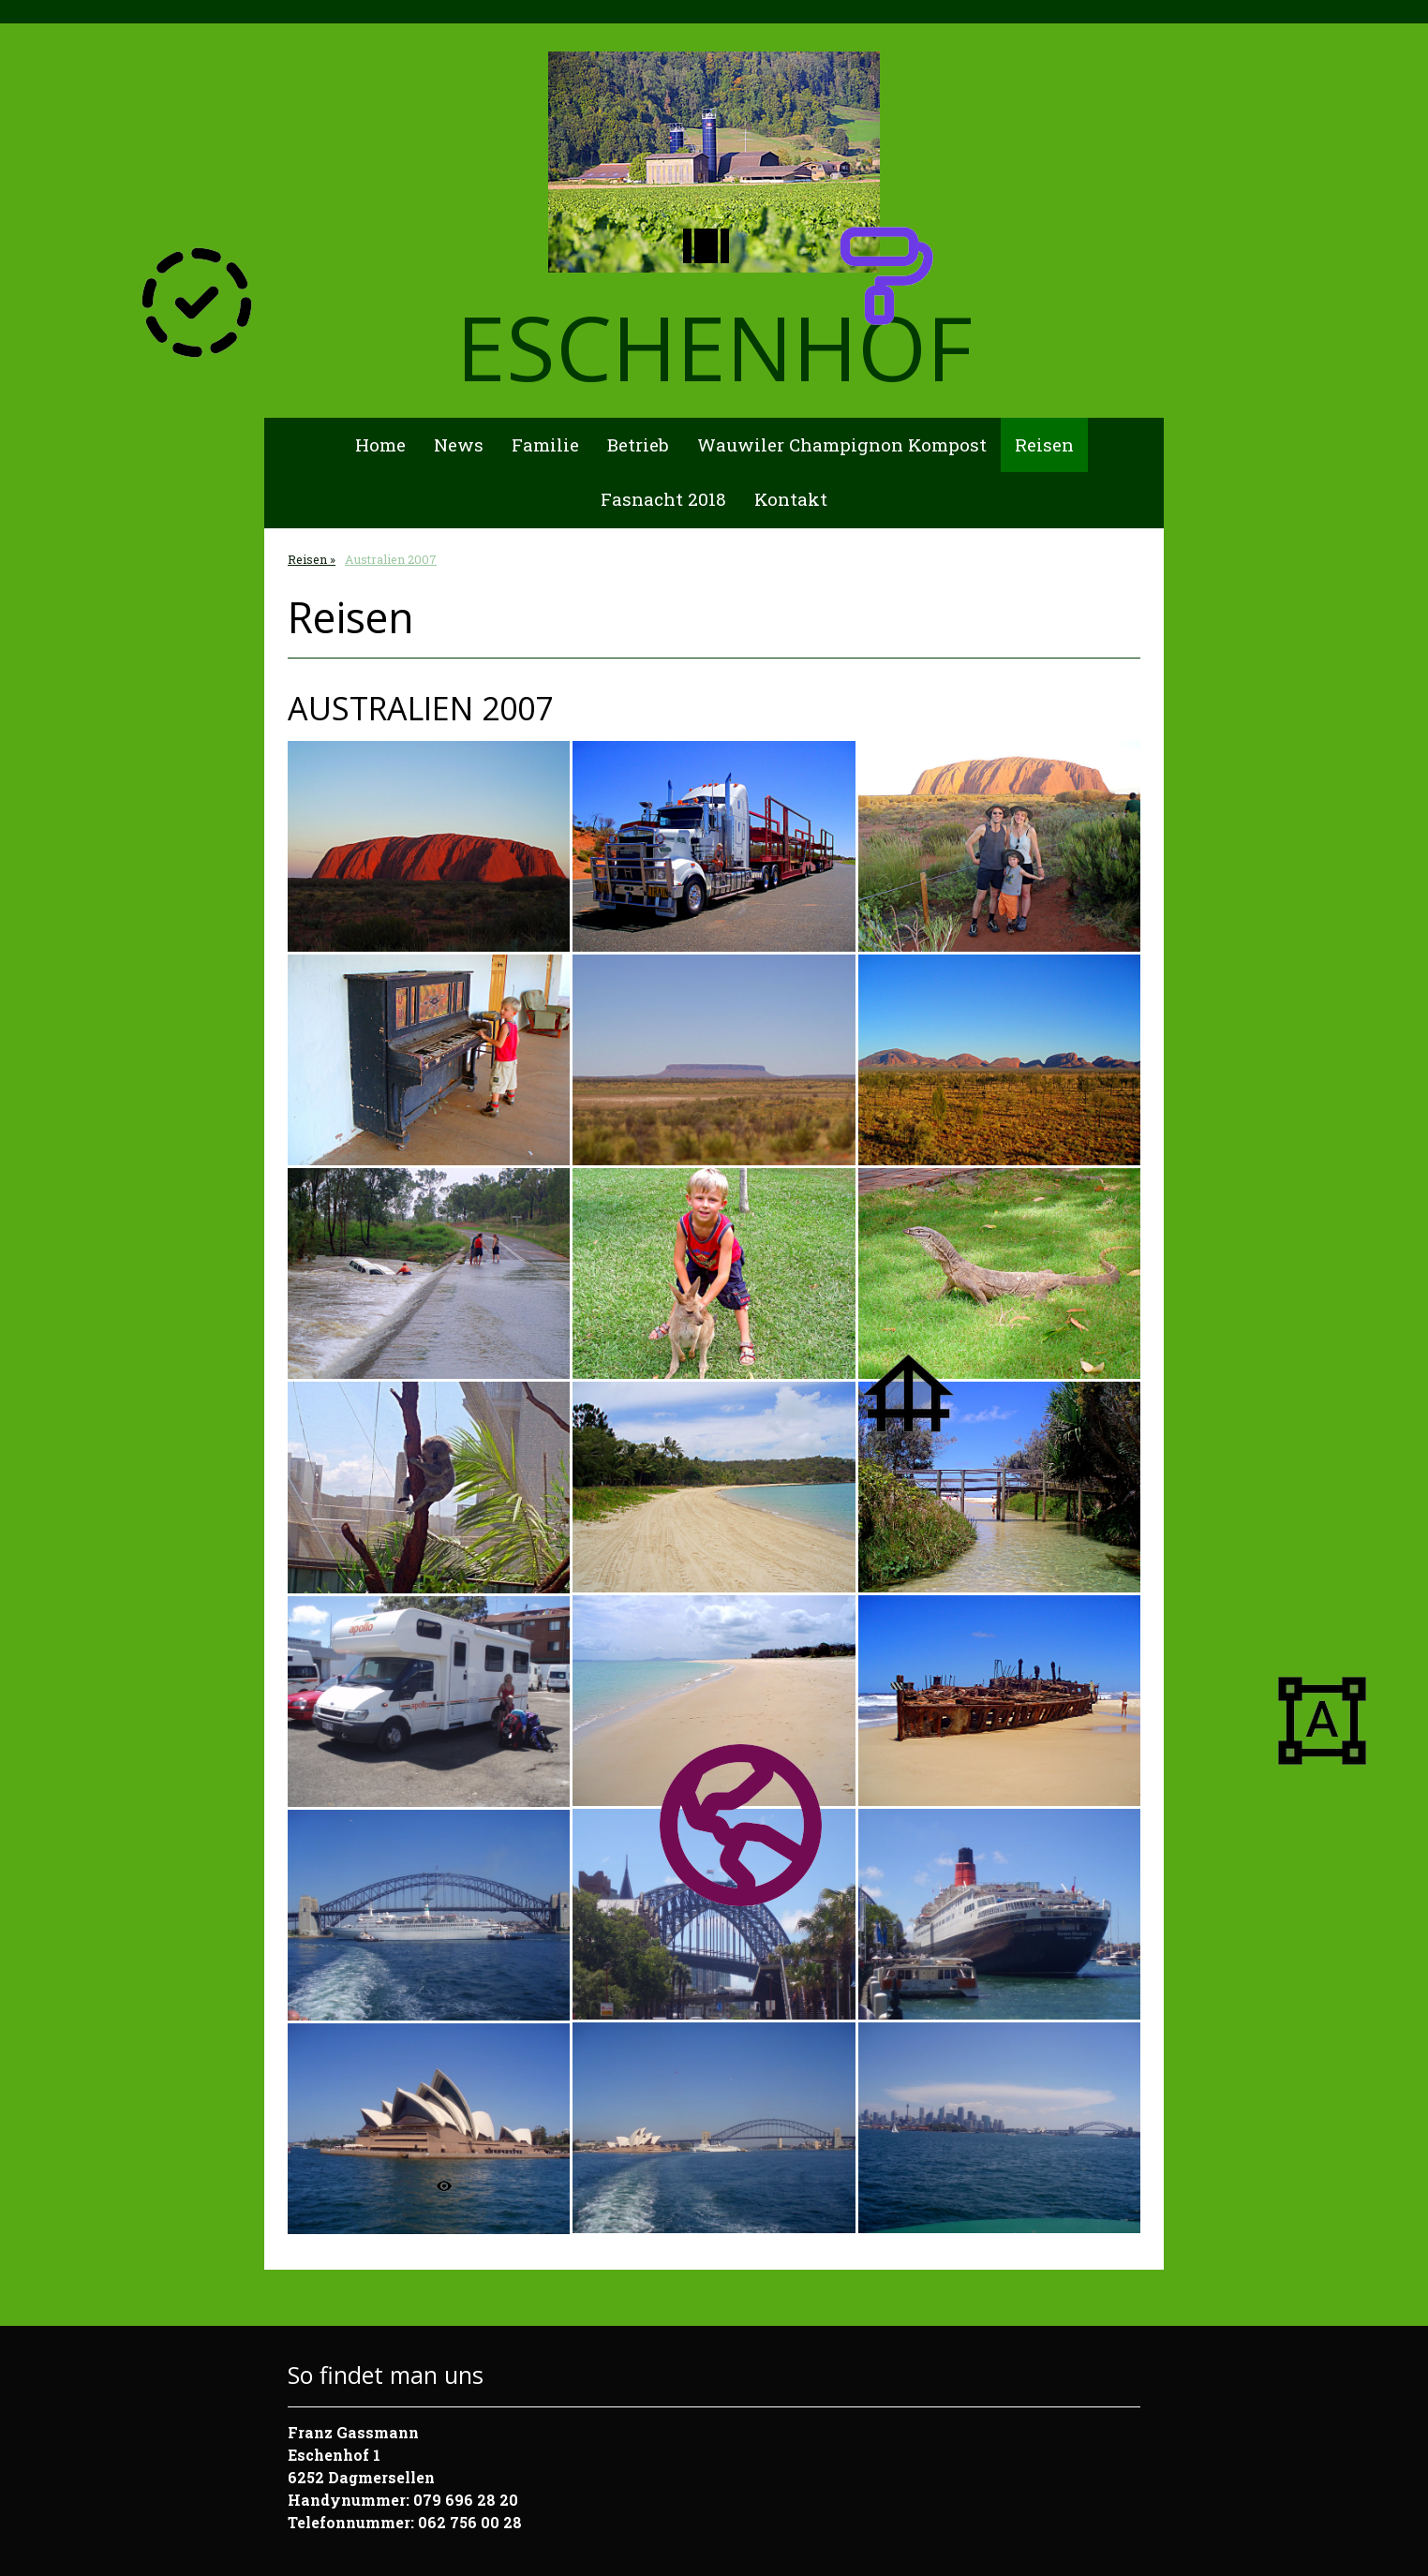 This screenshot has width=1428, height=2576. What do you see at coordinates (740, 1825) in the screenshot?
I see `switch to western hemisphere or Americas region` at bounding box center [740, 1825].